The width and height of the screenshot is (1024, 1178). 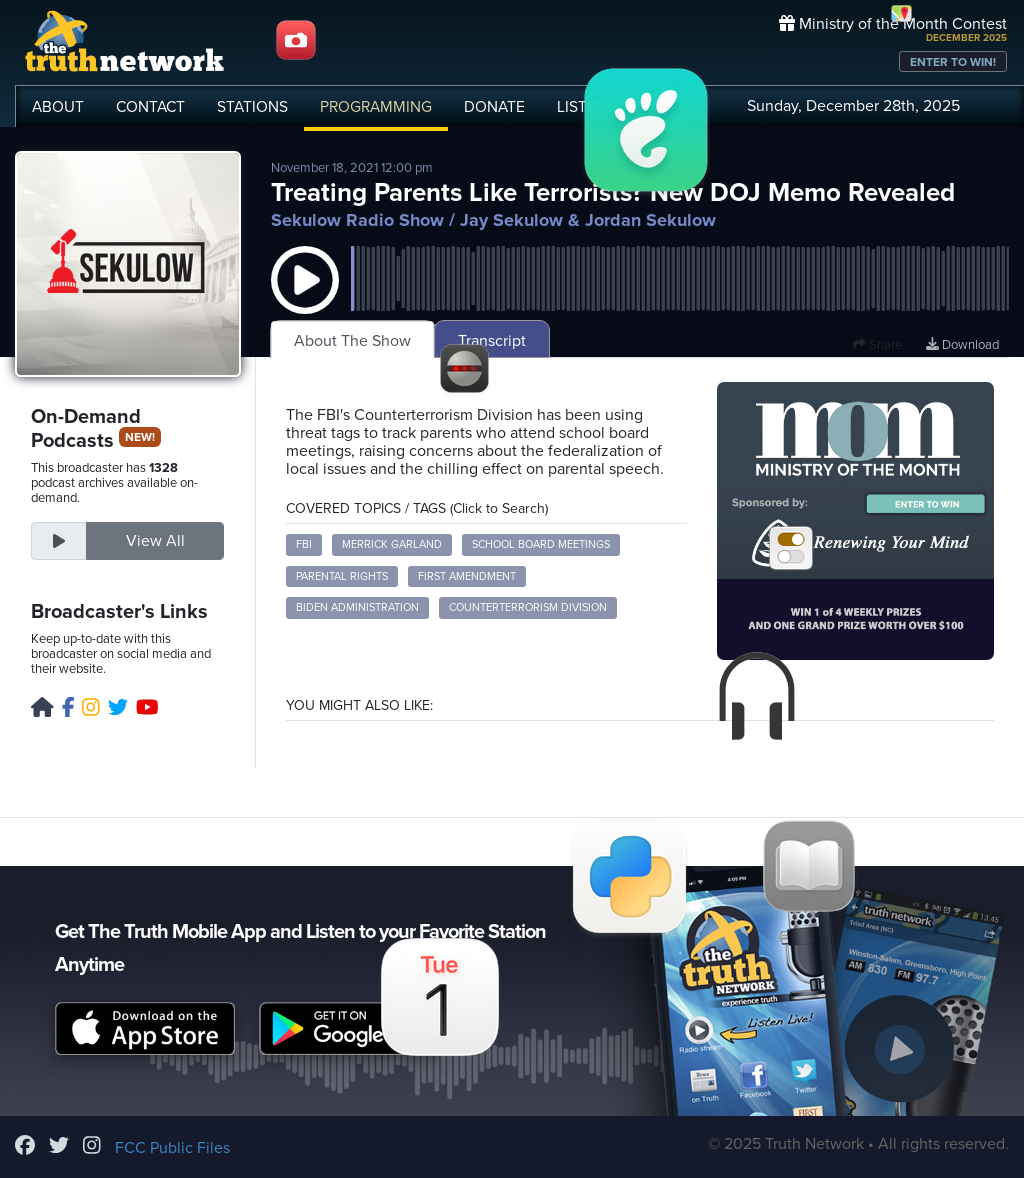 I want to click on launch gnome desktop environment, so click(x=646, y=130).